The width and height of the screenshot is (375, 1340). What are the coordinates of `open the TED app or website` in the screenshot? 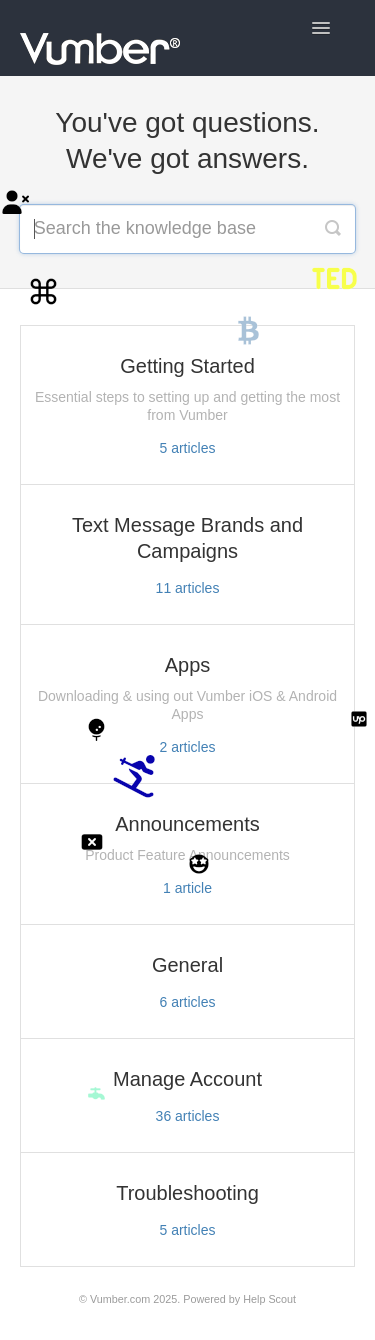 It's located at (335, 278).